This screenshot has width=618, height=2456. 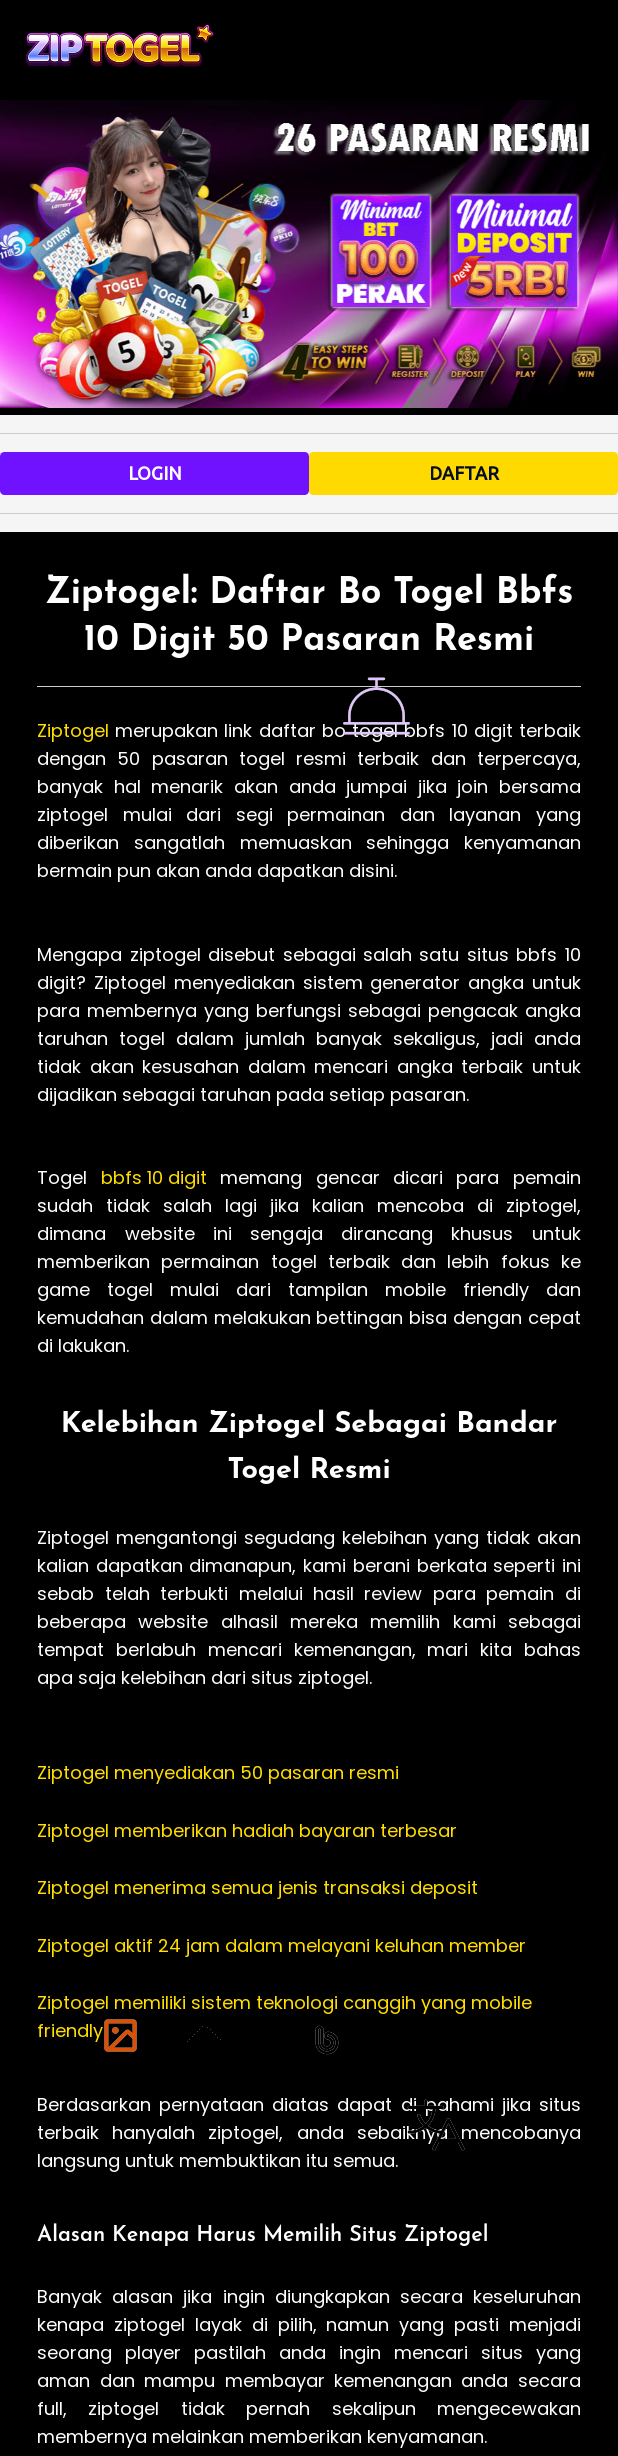 What do you see at coordinates (376, 708) in the screenshot?
I see `request service or assistance` at bounding box center [376, 708].